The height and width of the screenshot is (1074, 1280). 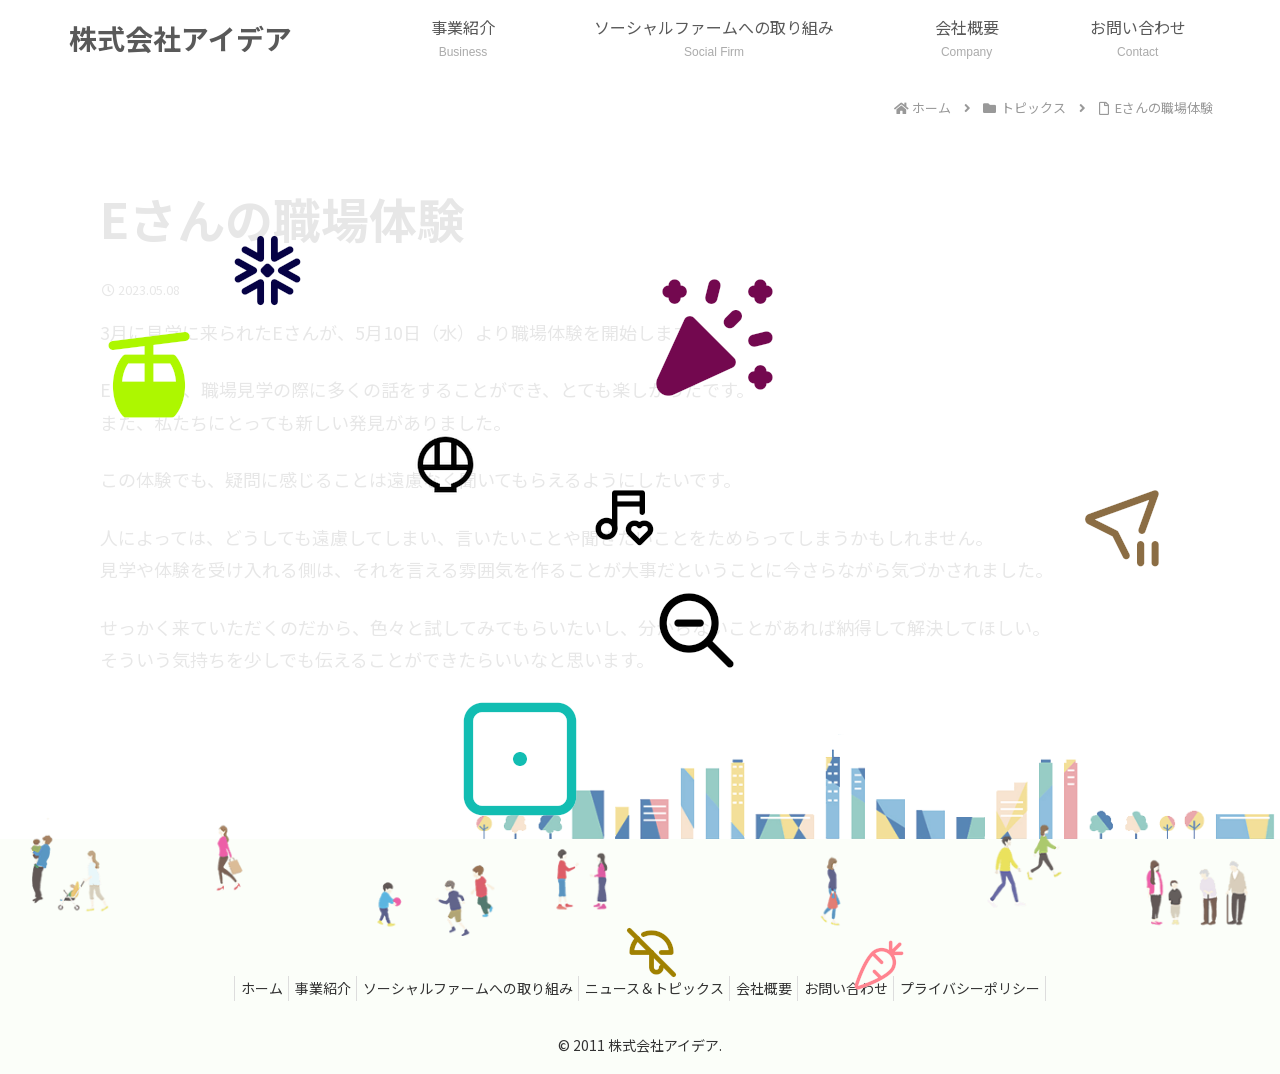 I want to click on celebration or success state indicator, so click(x=717, y=334).